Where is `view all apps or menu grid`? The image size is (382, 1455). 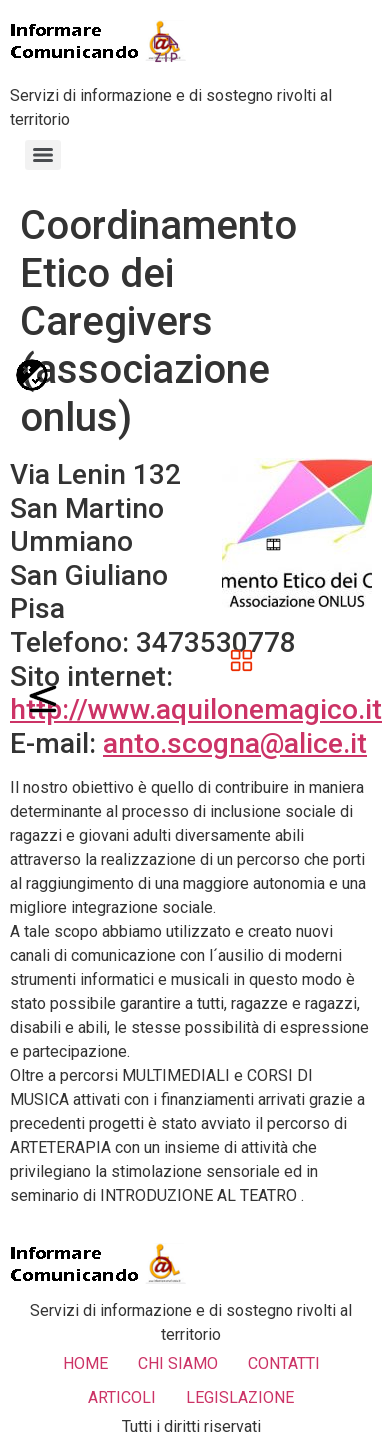 view all apps or menu grid is located at coordinates (241, 660).